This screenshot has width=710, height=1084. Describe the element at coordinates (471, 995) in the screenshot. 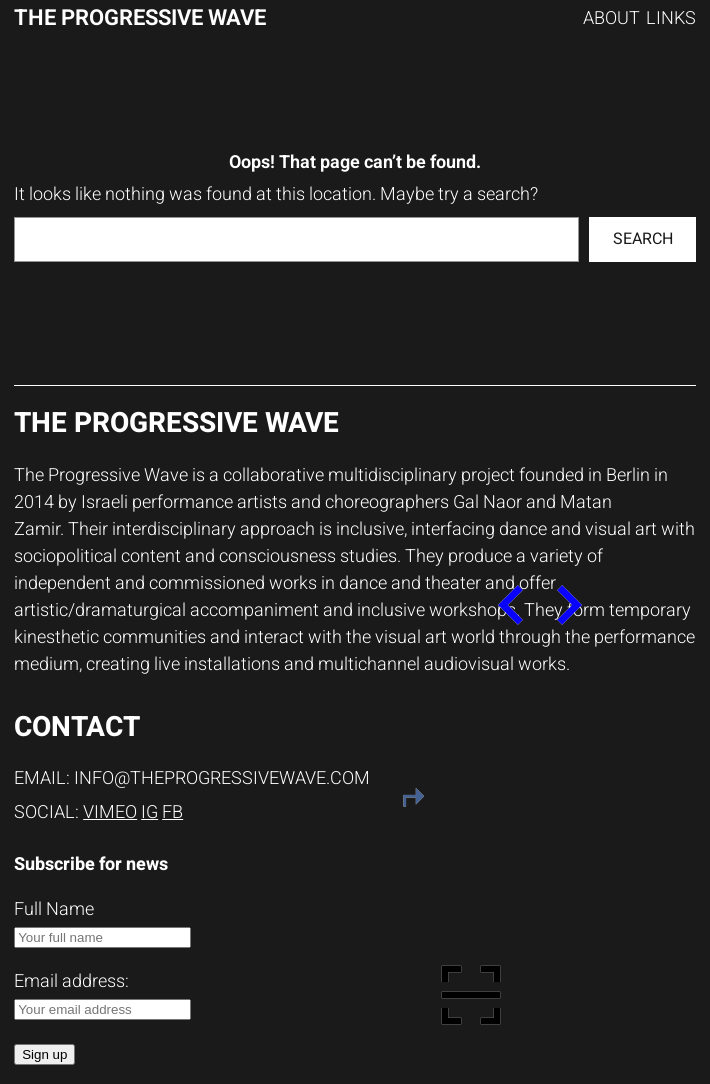

I see `scan a QR code` at that location.